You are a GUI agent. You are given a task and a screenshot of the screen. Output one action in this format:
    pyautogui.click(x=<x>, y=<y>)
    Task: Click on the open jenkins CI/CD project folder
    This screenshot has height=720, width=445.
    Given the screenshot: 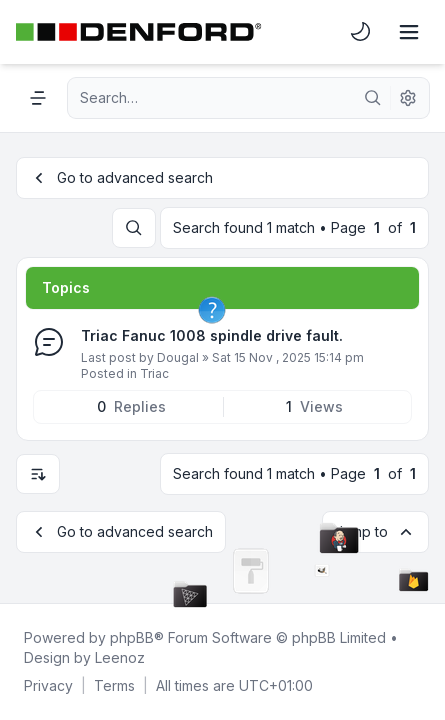 What is the action you would take?
    pyautogui.click(x=339, y=539)
    